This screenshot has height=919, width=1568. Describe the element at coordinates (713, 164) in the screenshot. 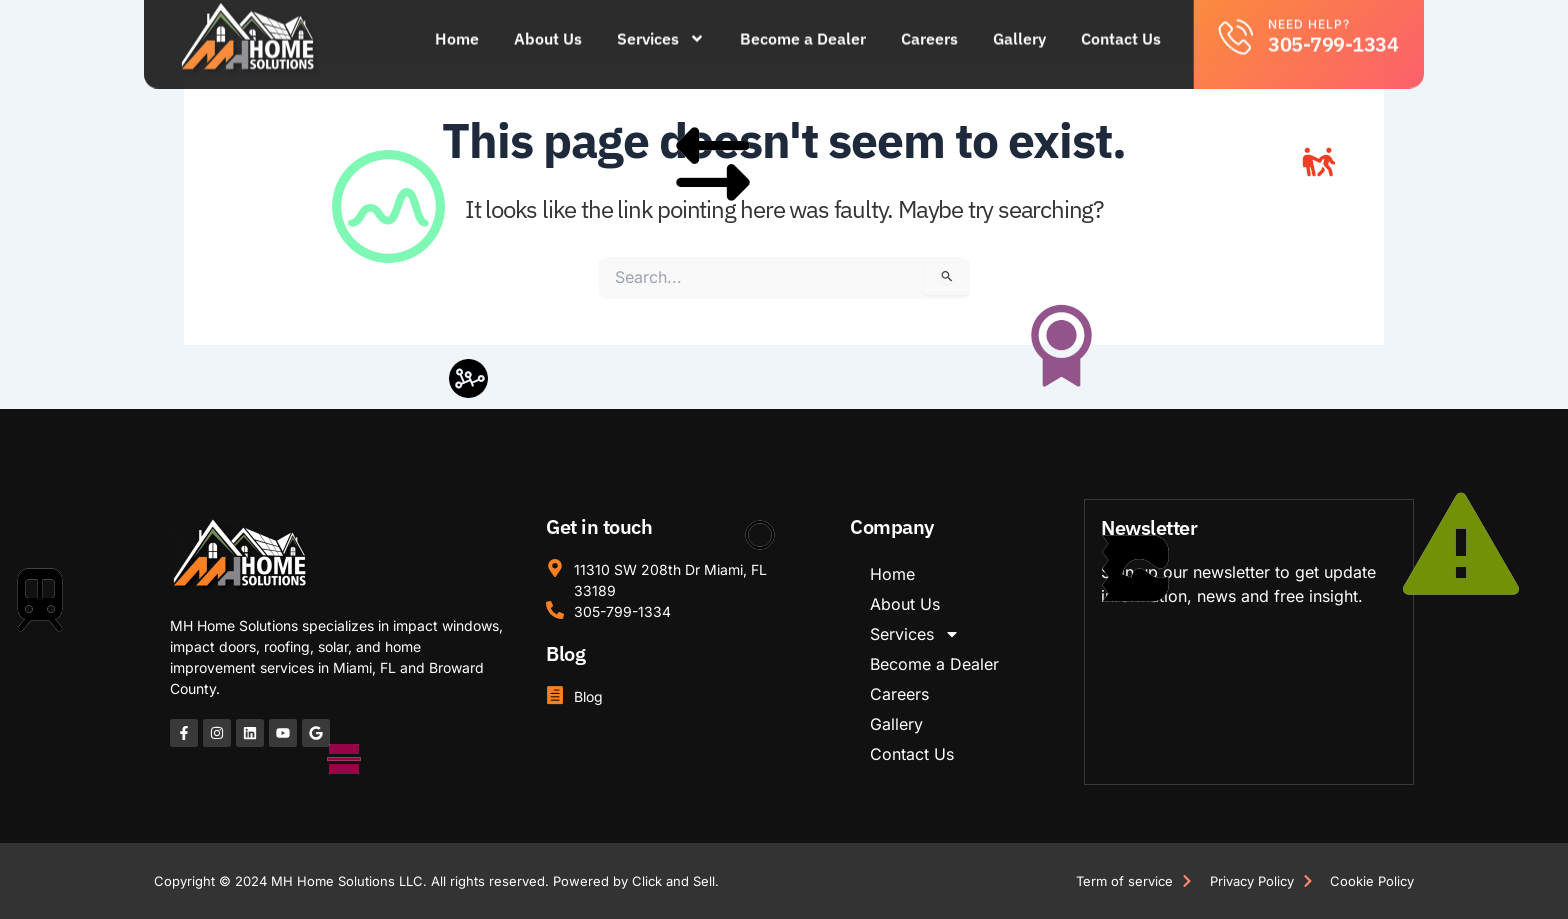

I see `swap or exchange items` at that location.